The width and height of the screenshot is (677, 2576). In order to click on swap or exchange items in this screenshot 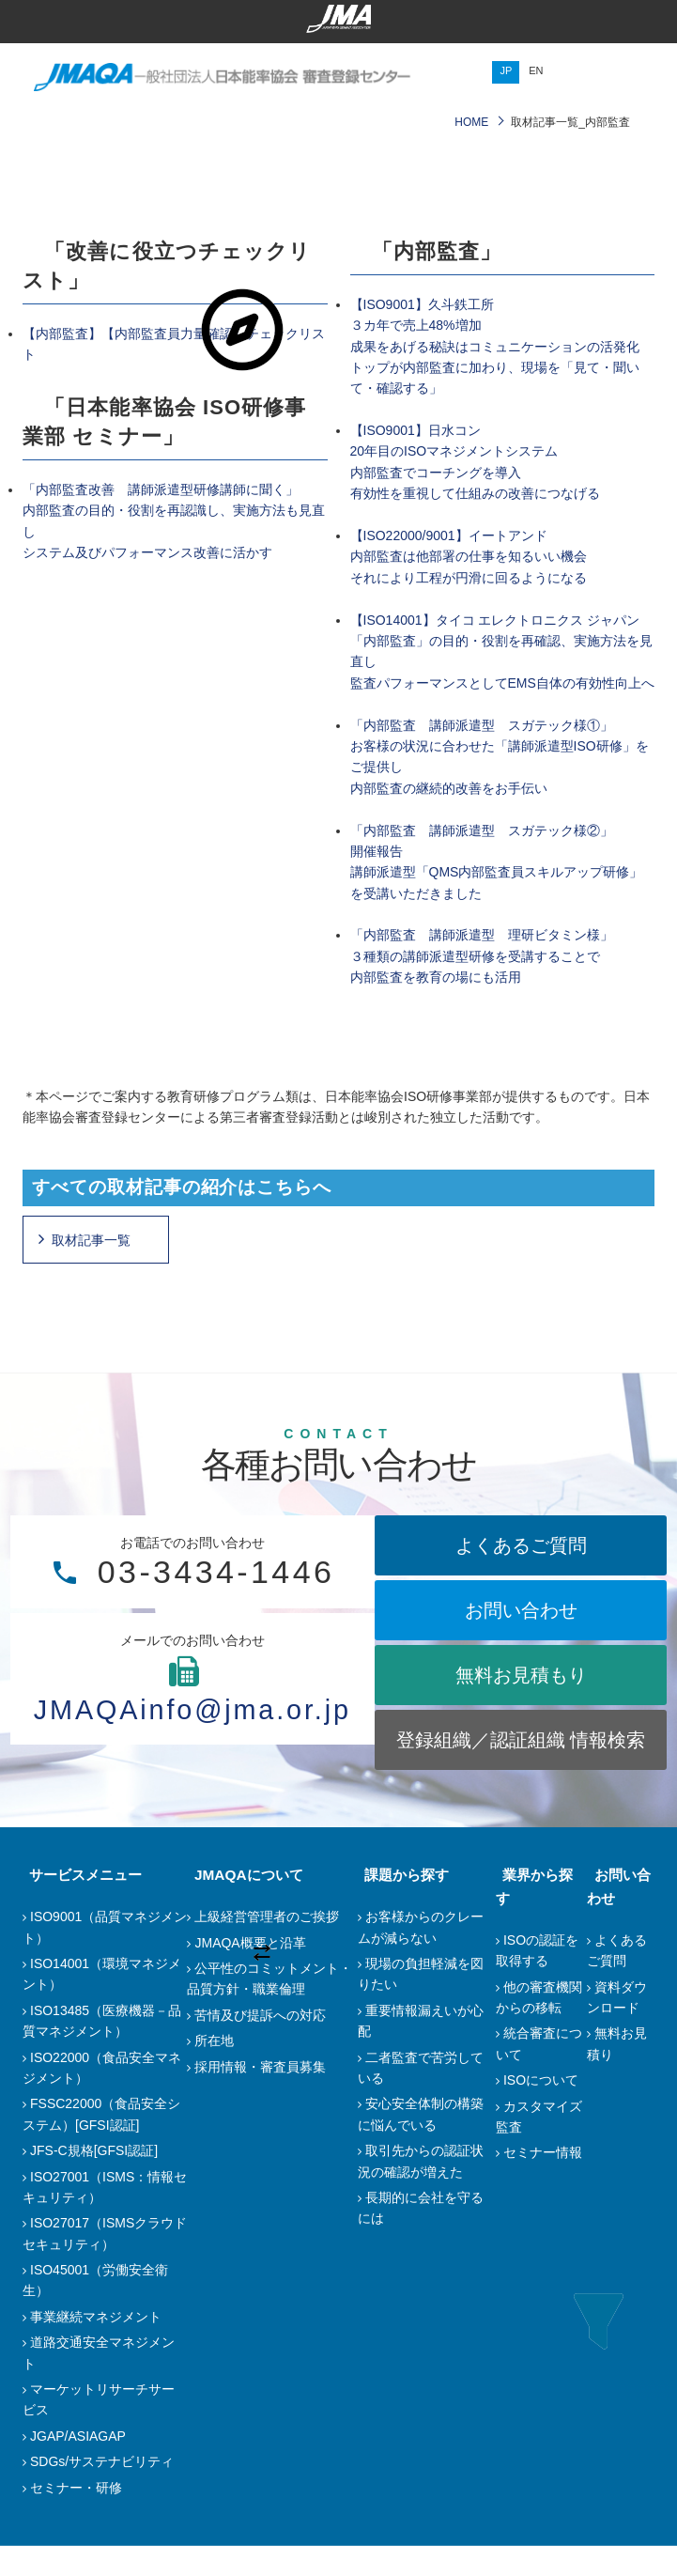, I will do `click(262, 1952)`.